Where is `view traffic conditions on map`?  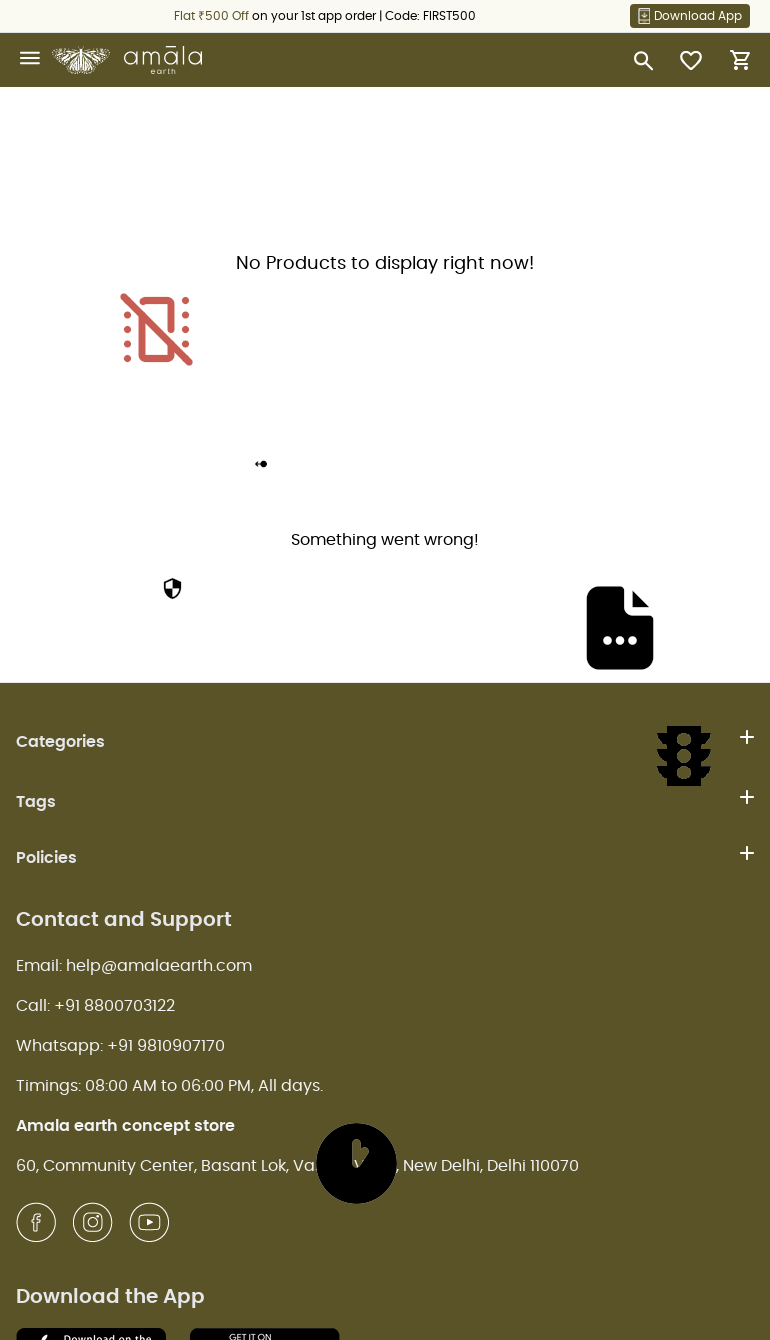
view traffic conditions on map is located at coordinates (684, 756).